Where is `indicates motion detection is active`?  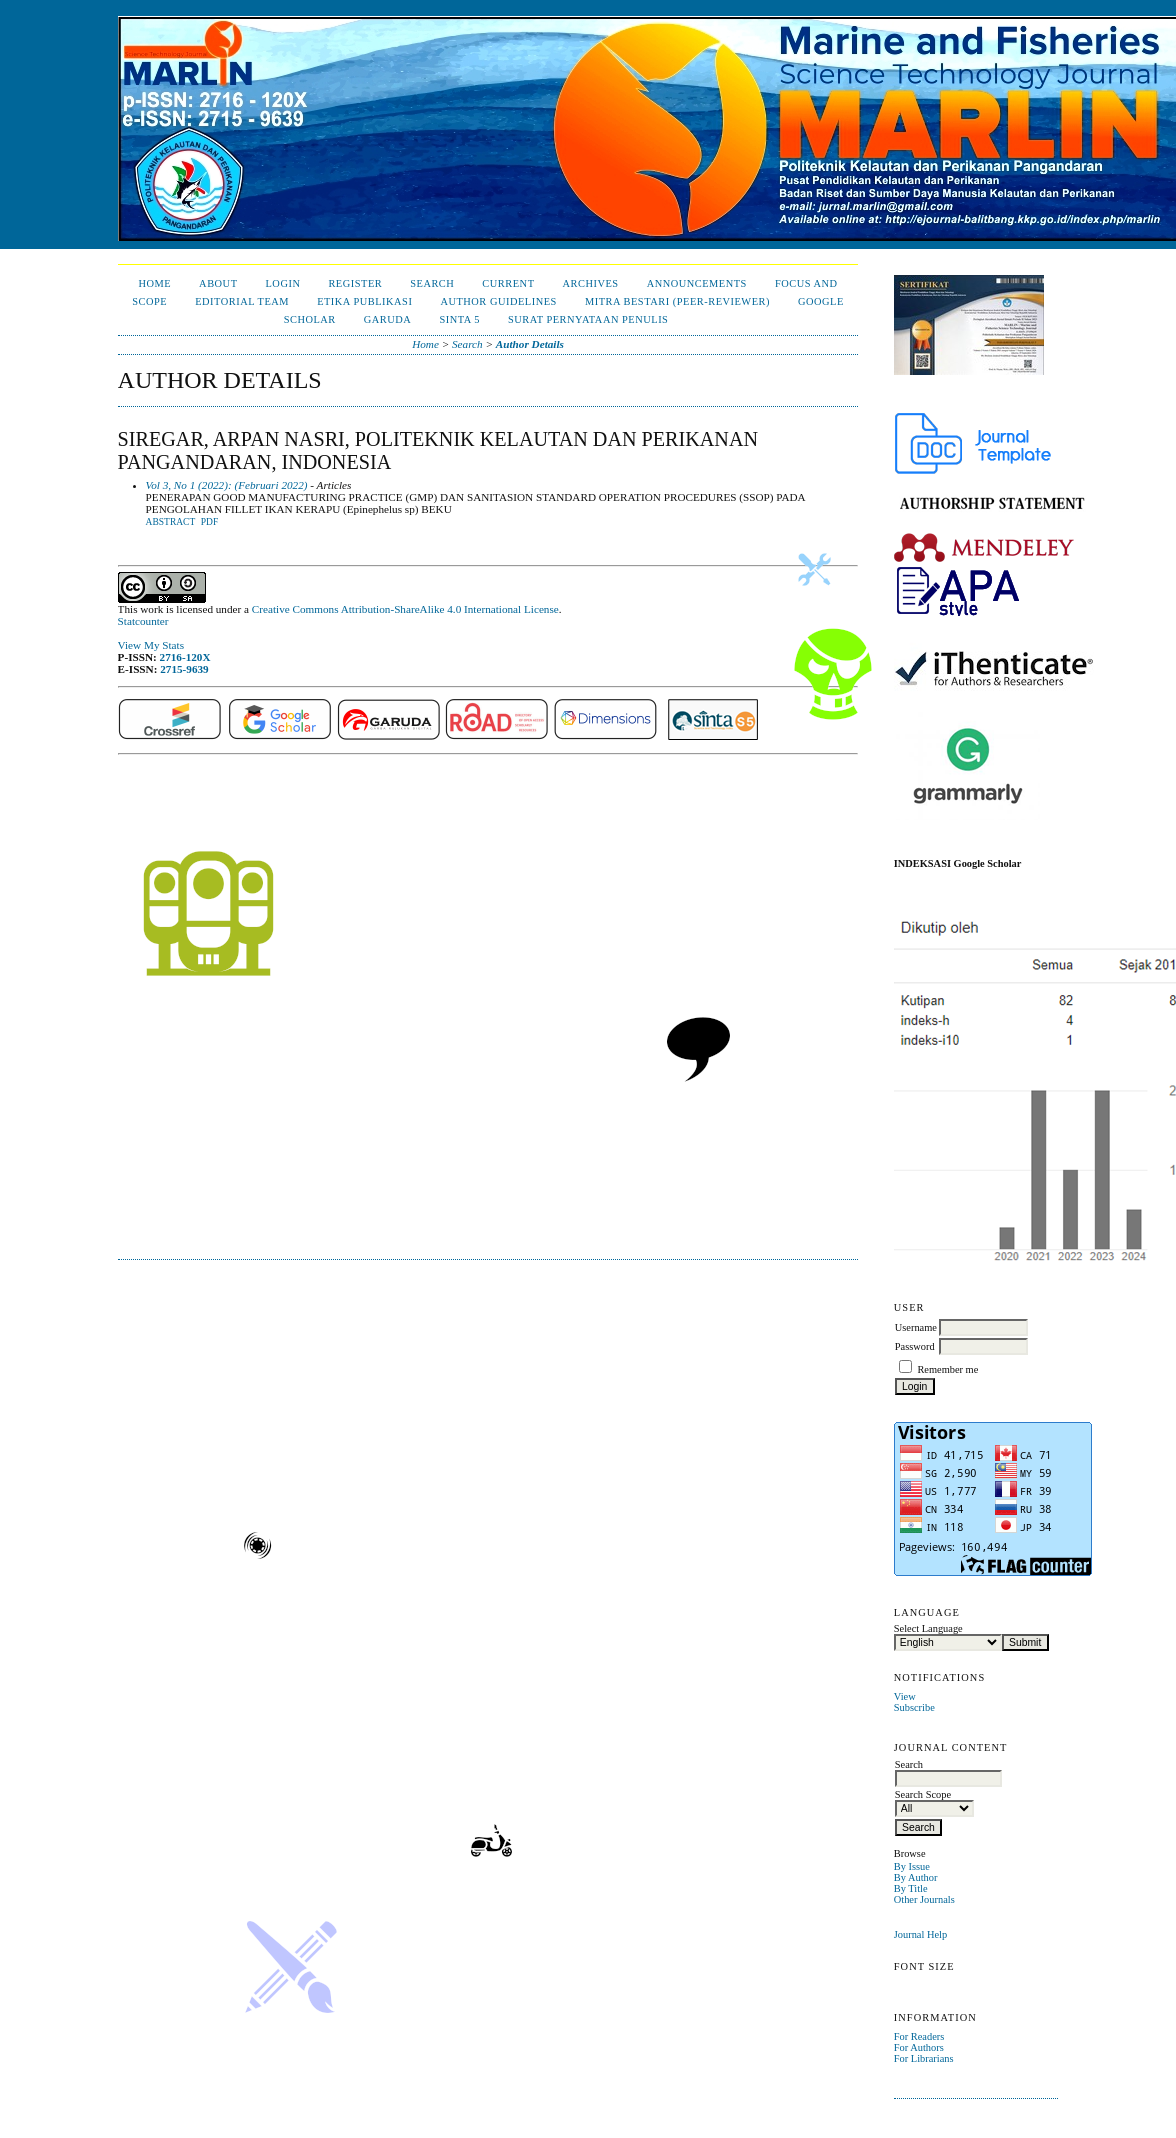
indicates motion detection is active is located at coordinates (257, 1545).